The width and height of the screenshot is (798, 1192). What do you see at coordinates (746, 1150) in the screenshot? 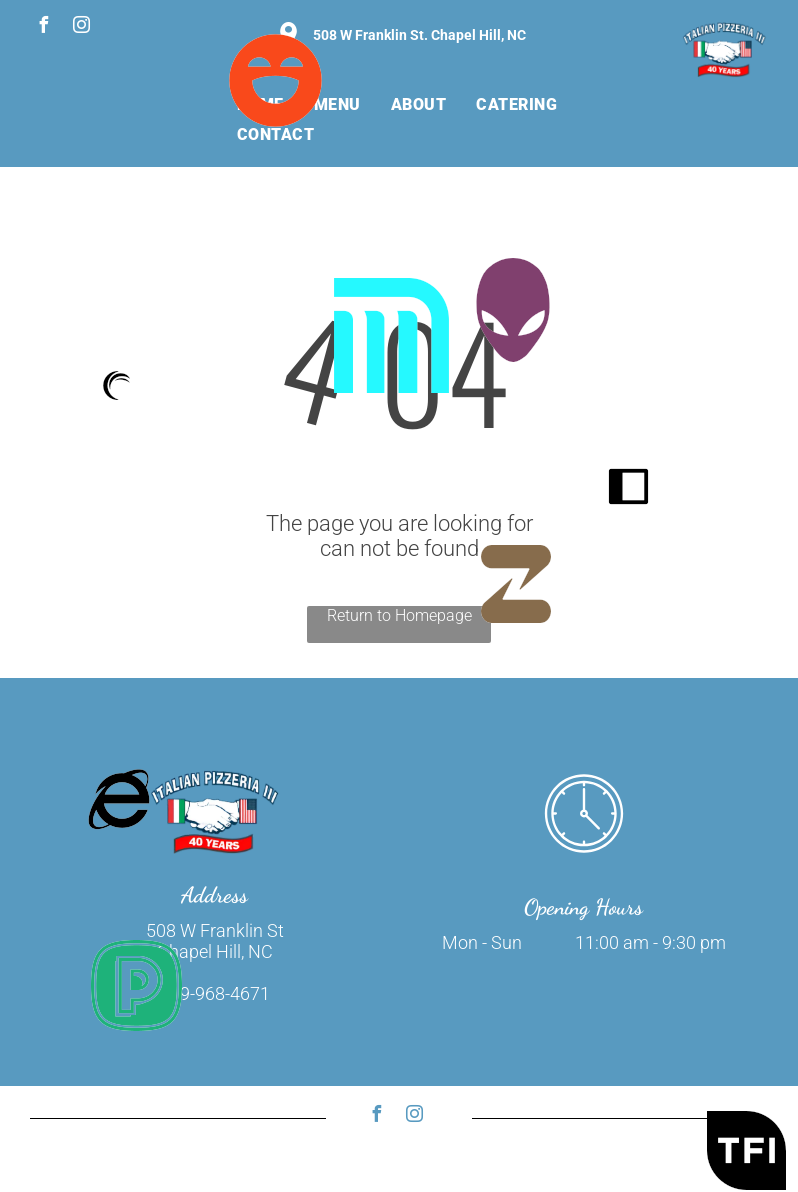
I see `open transport for ireland app or website` at bounding box center [746, 1150].